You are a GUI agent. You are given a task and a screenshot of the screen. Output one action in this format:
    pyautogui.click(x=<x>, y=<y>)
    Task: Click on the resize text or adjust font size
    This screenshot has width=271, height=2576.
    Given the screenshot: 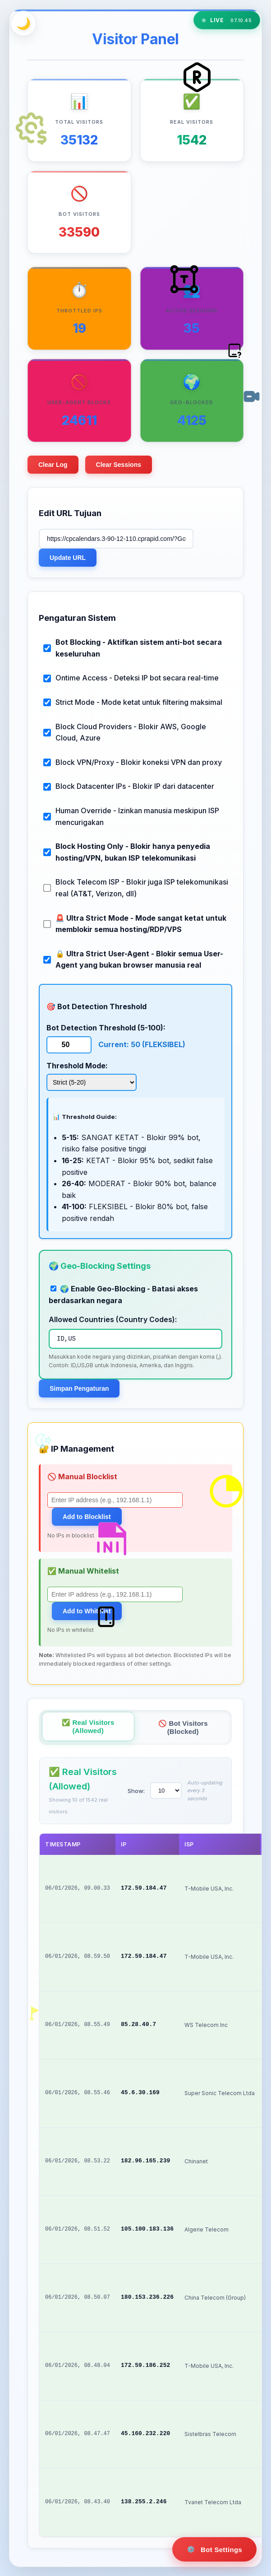 What is the action you would take?
    pyautogui.click(x=184, y=279)
    